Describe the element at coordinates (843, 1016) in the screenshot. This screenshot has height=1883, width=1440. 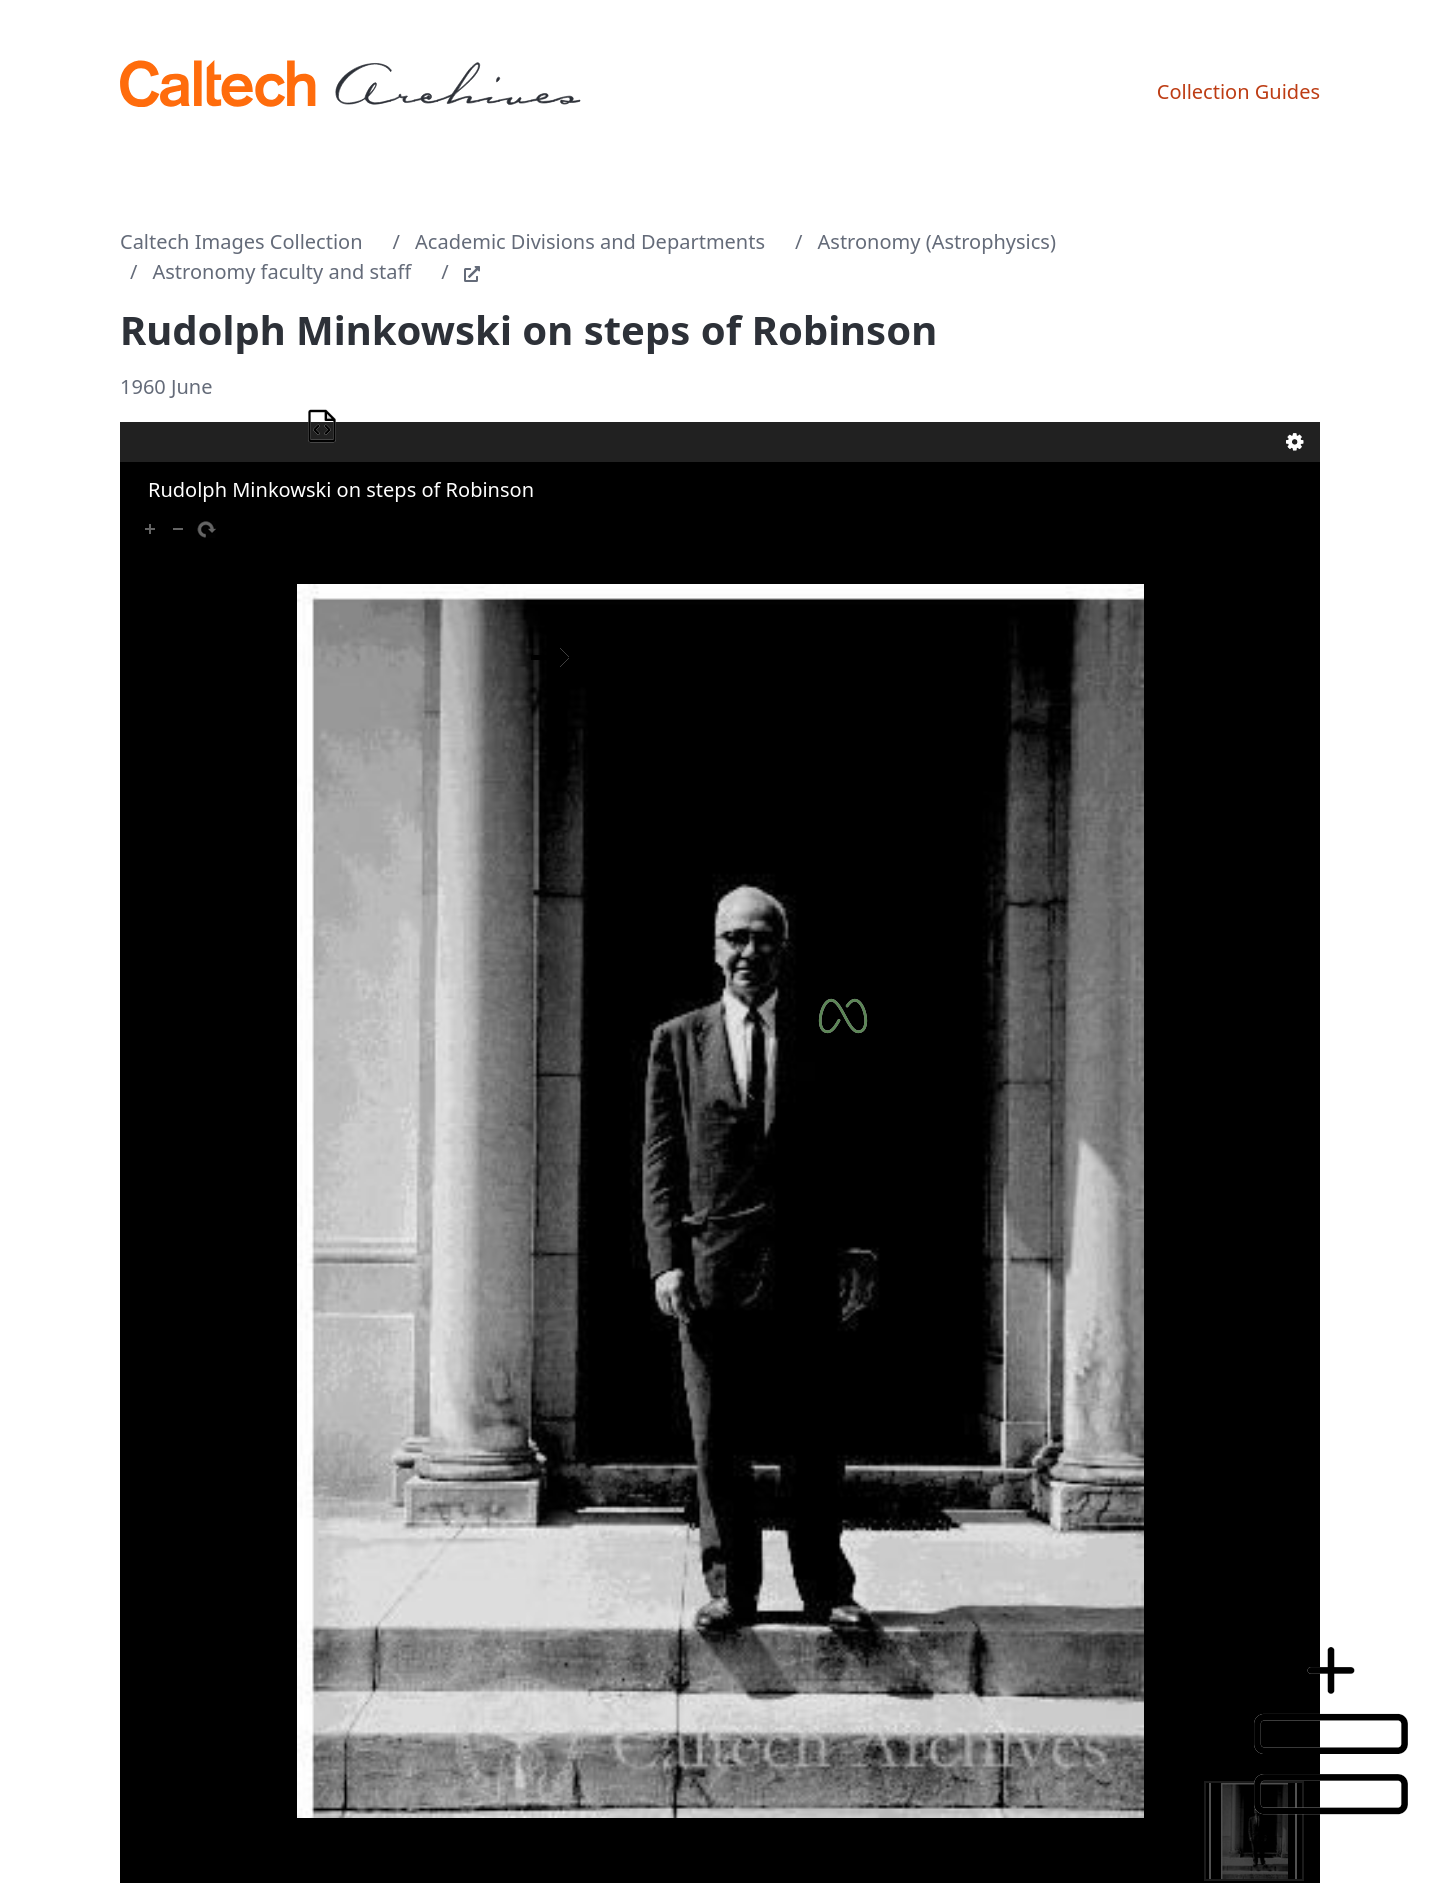
I see `meta company logo` at that location.